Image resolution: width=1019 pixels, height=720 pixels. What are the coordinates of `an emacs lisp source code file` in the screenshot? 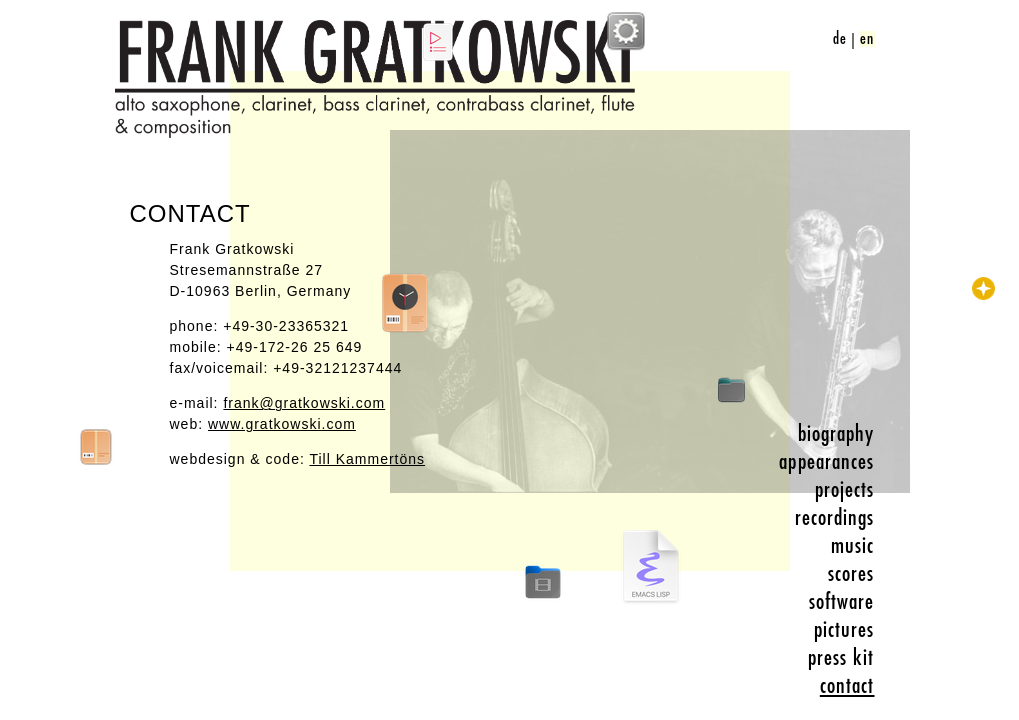 It's located at (651, 567).